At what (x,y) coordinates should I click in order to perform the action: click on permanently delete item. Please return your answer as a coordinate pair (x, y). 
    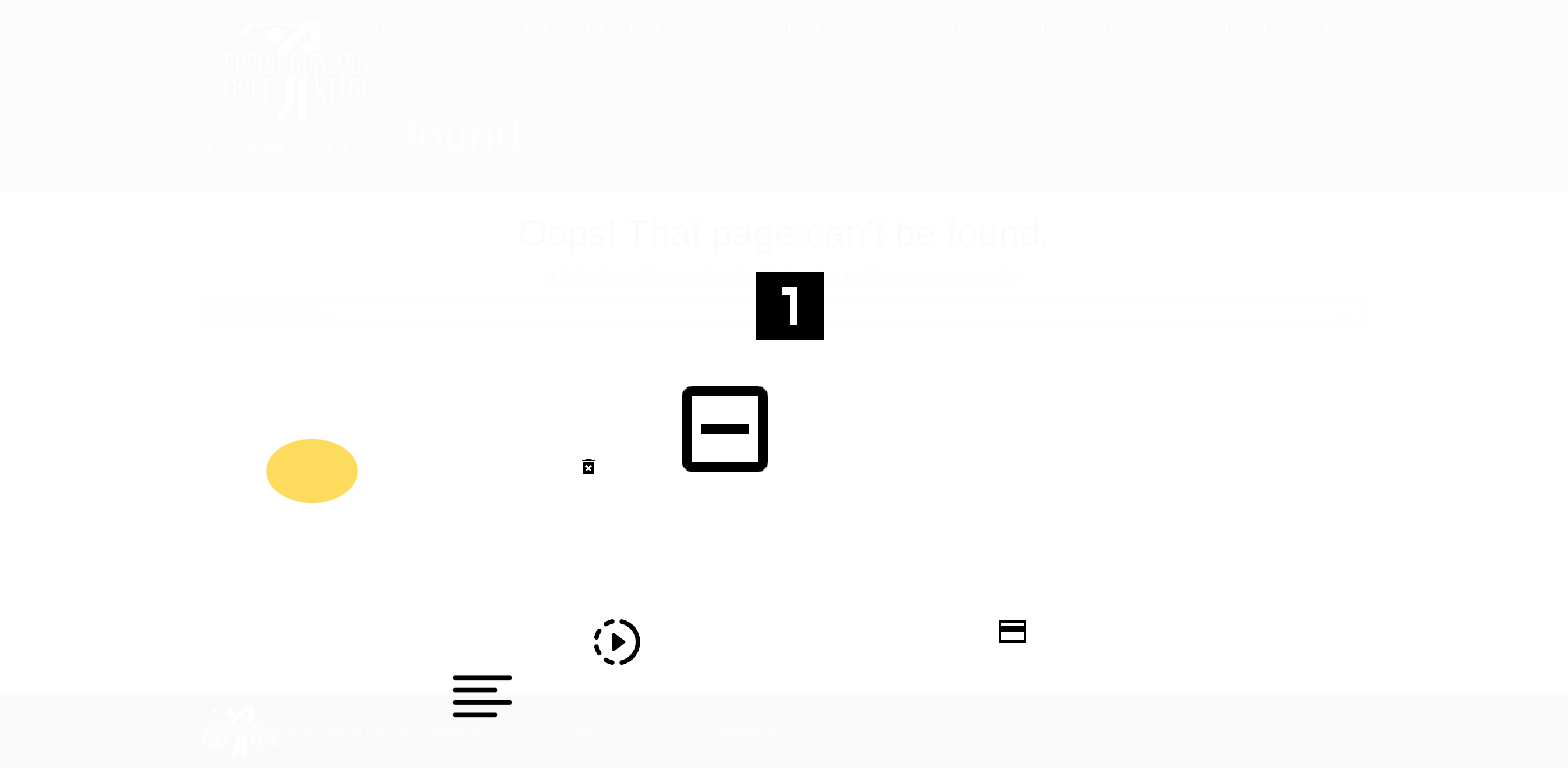
    Looking at the image, I should click on (588, 466).